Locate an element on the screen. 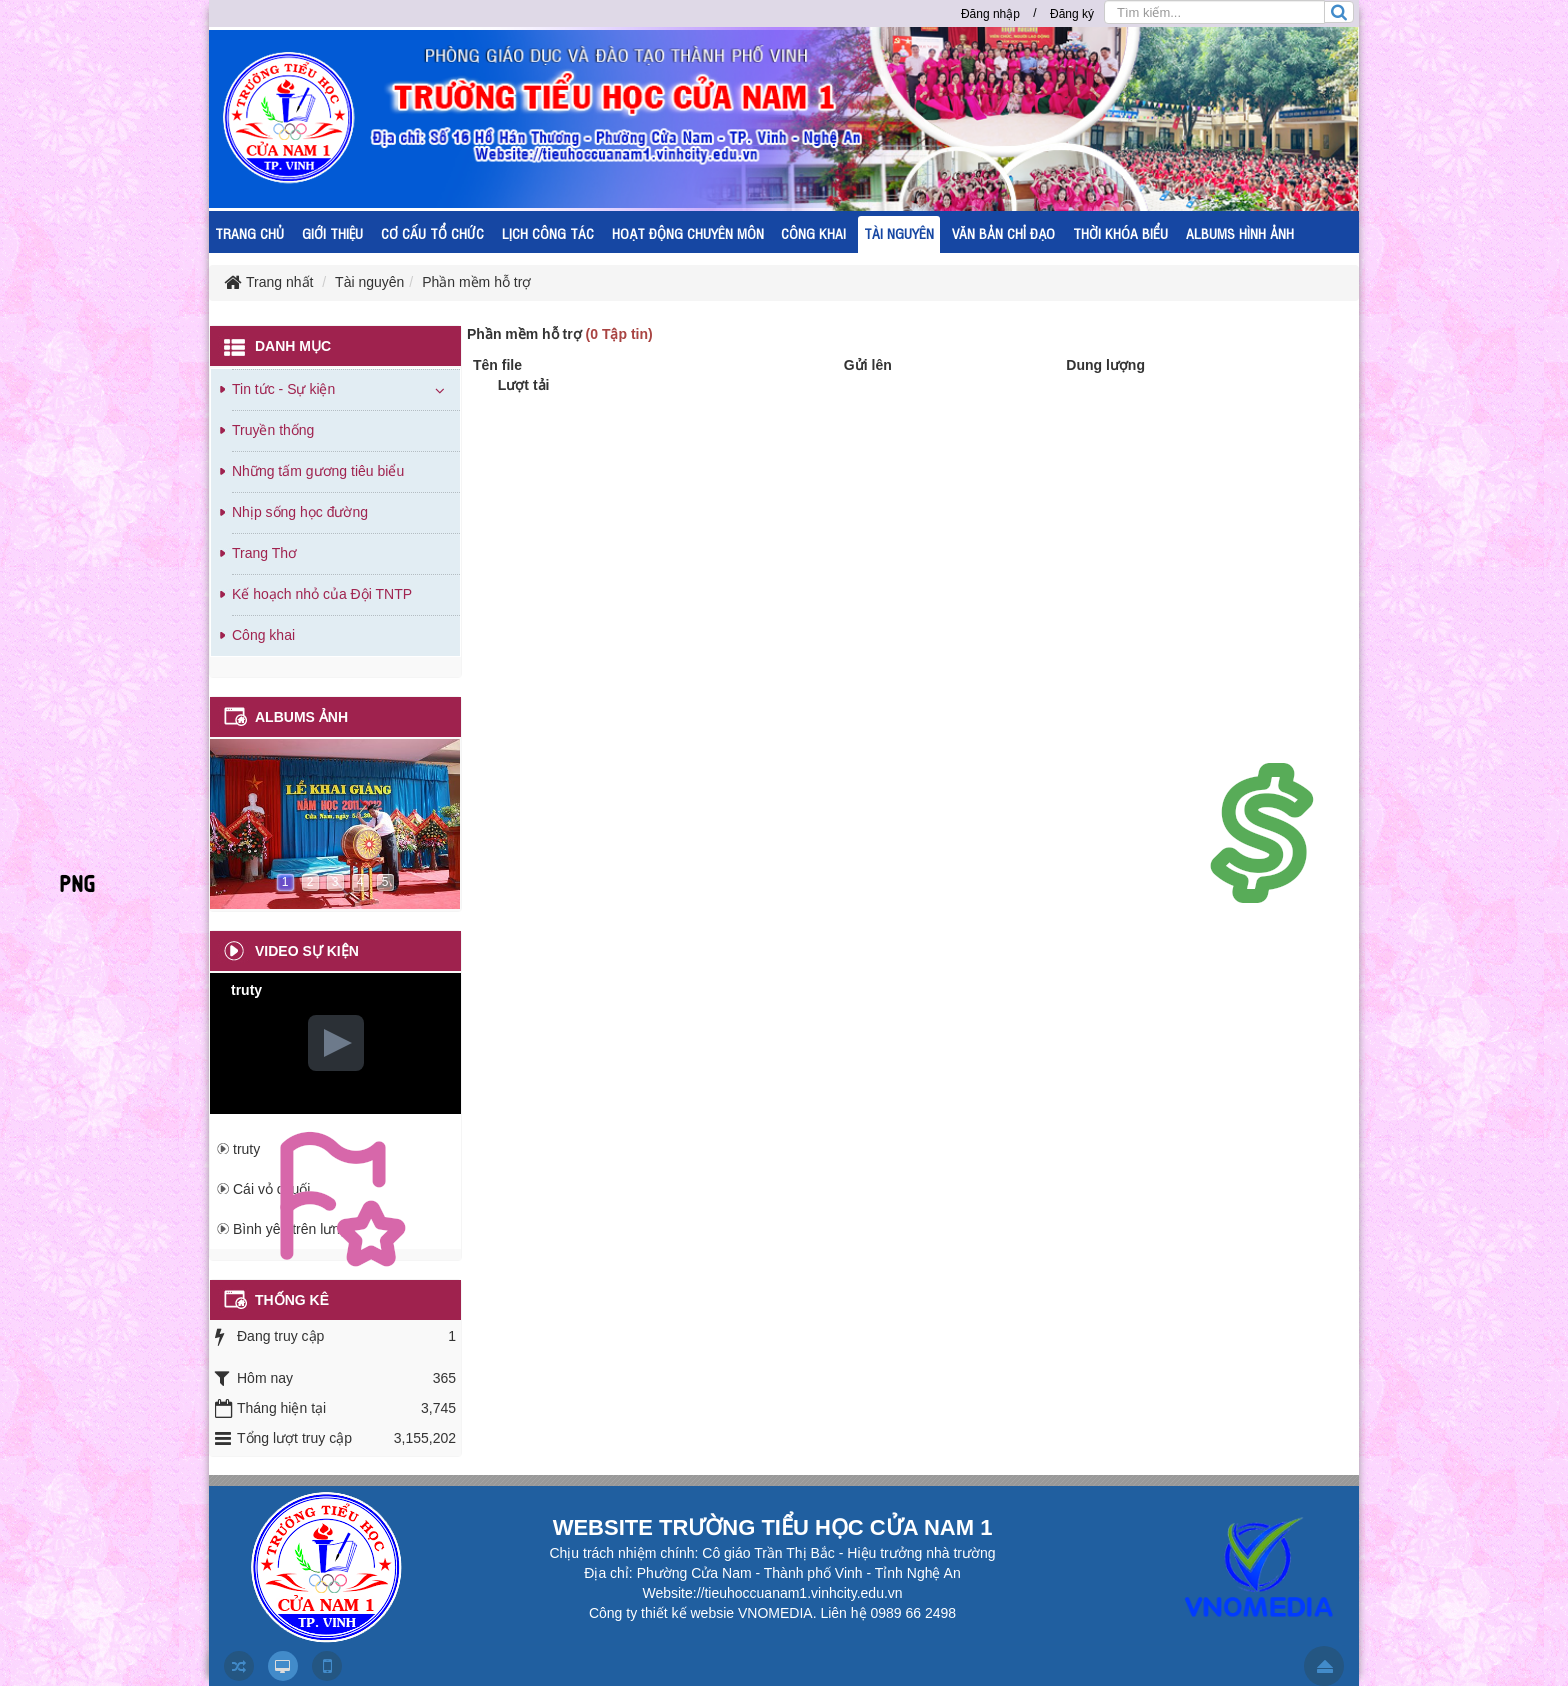  indicates a PNG image file type is located at coordinates (77, 883).